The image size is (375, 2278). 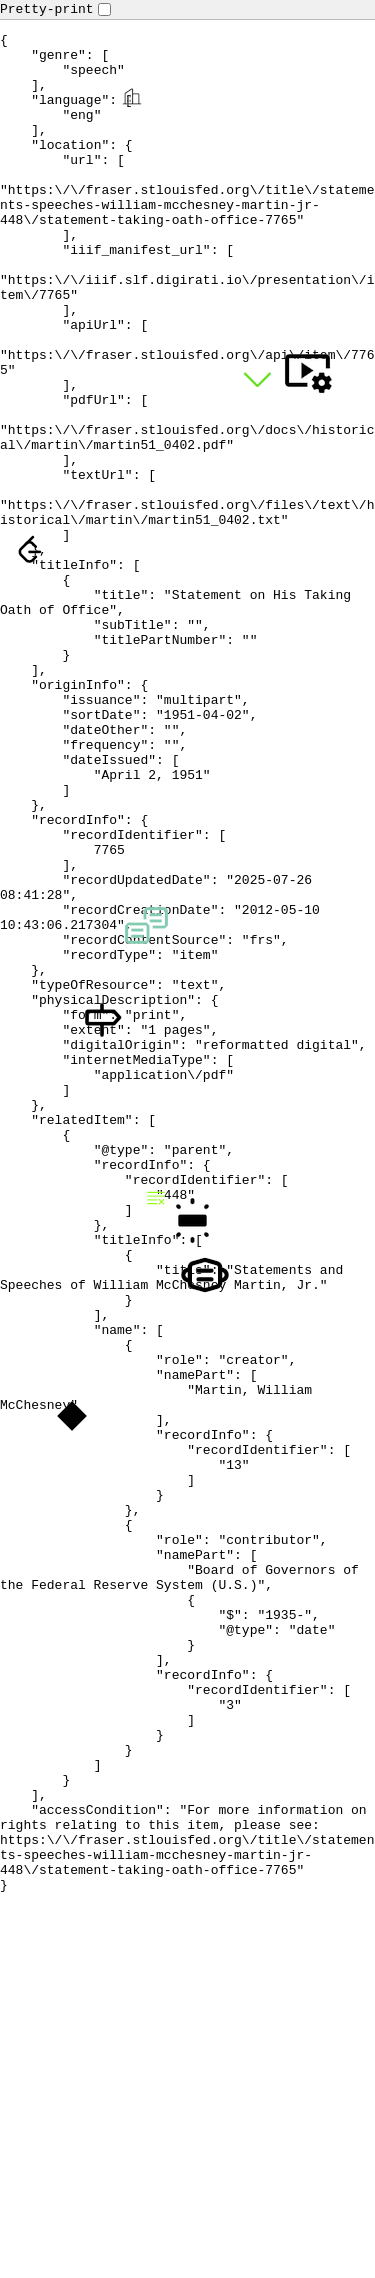 What do you see at coordinates (102, 1020) in the screenshot?
I see `navigate to directions or wayfinding` at bounding box center [102, 1020].